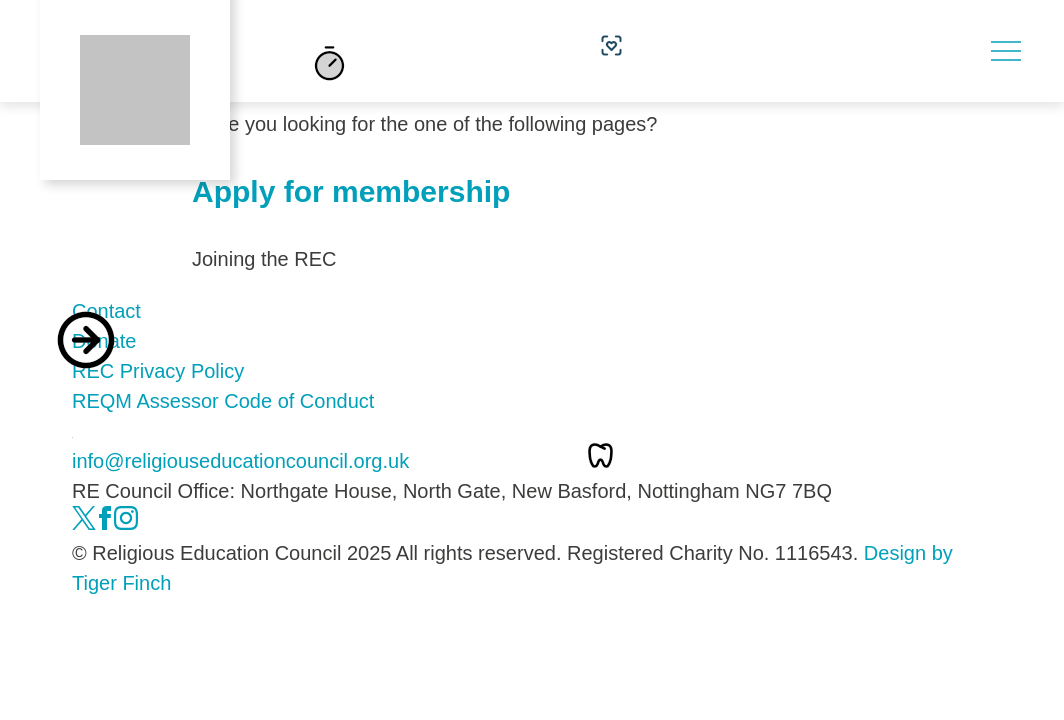 Image resolution: width=1064 pixels, height=720 pixels. Describe the element at coordinates (611, 45) in the screenshot. I see `scan or detect health metrics` at that location.